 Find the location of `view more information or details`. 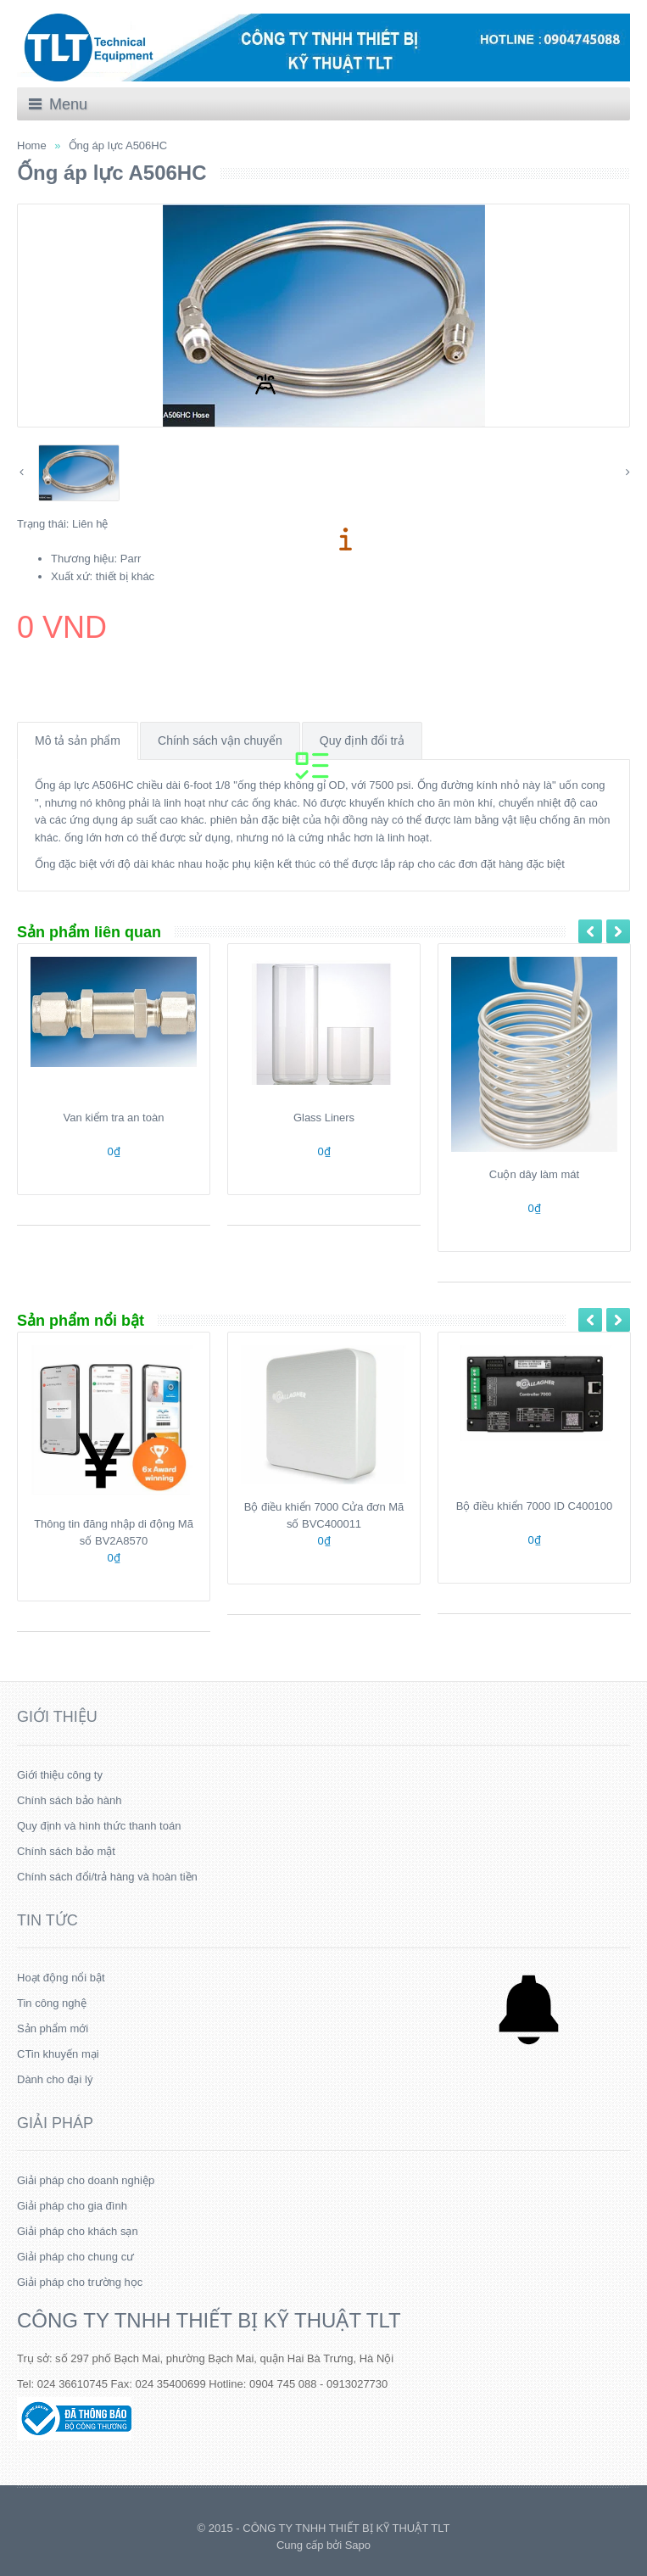

view more information or details is located at coordinates (345, 539).